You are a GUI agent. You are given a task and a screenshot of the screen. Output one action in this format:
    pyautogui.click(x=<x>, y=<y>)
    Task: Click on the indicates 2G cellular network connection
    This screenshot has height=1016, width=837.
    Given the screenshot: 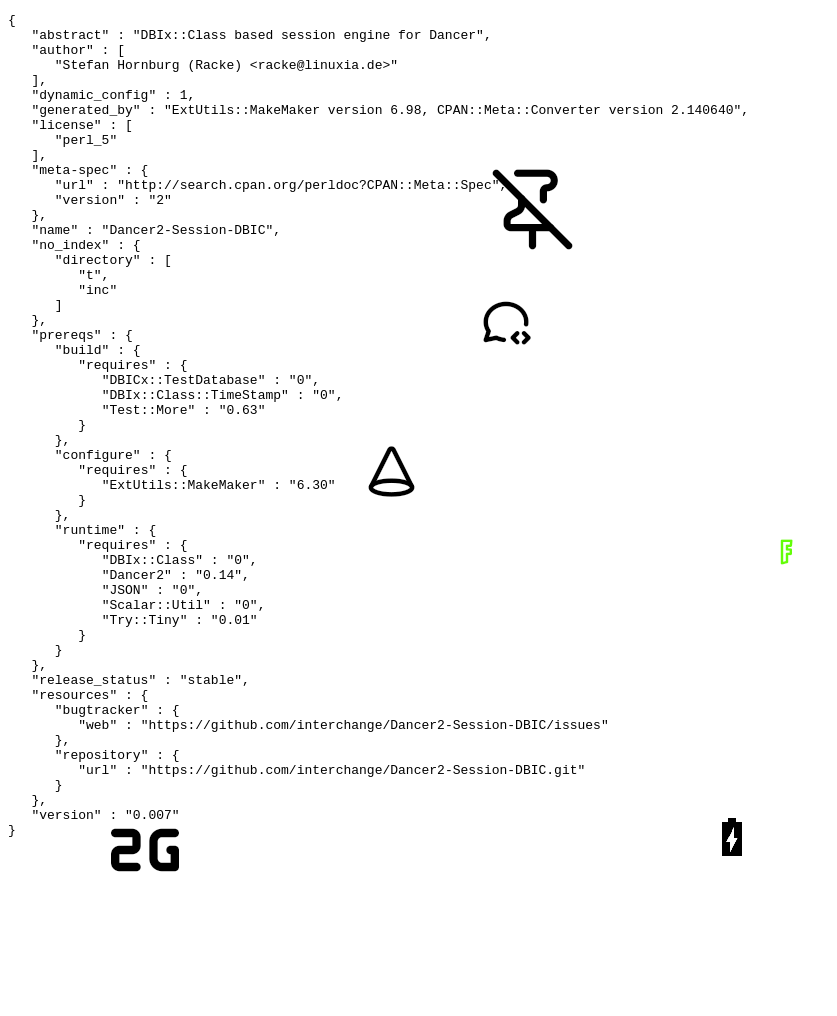 What is the action you would take?
    pyautogui.click(x=145, y=850)
    